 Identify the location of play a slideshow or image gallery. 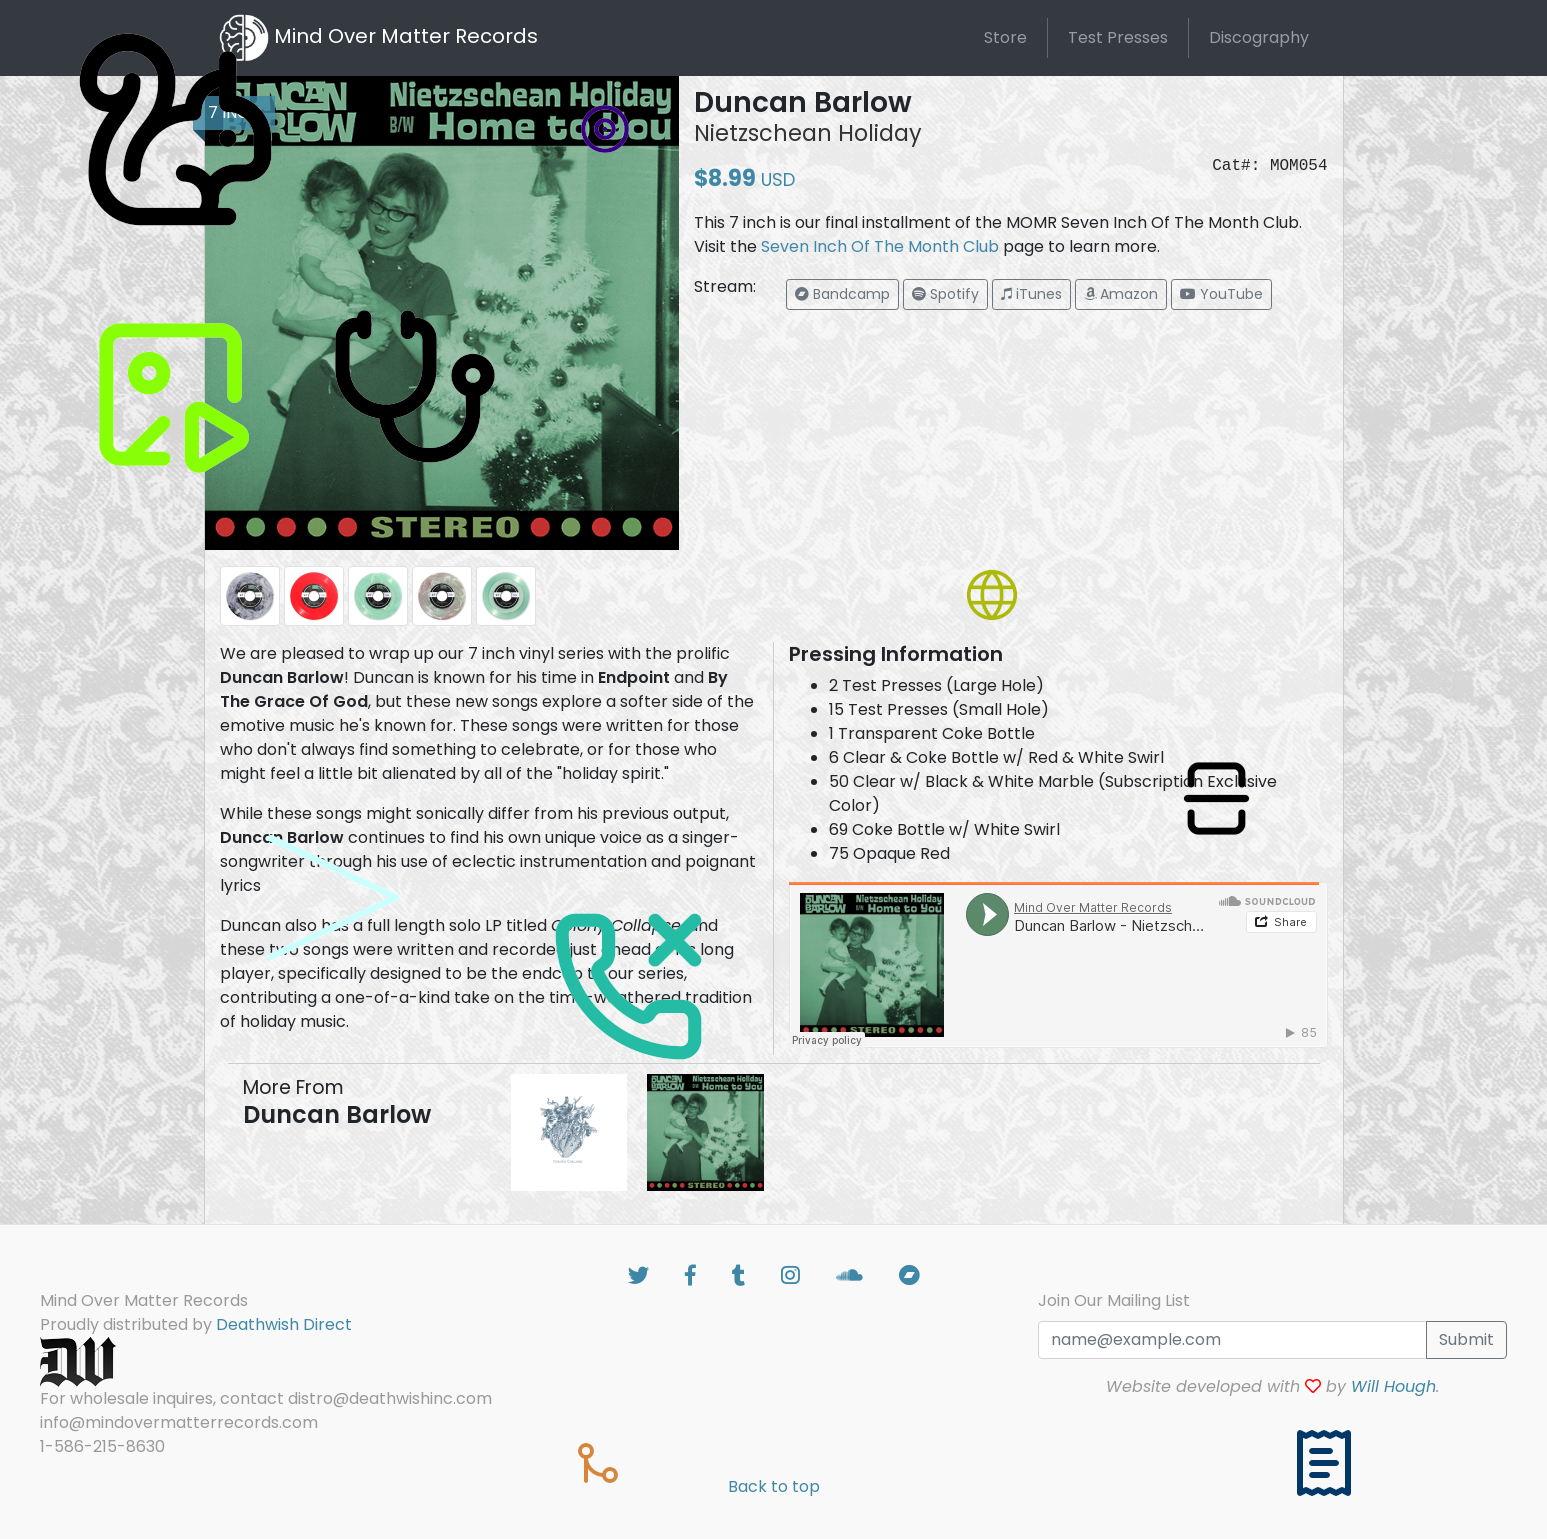
(170, 394).